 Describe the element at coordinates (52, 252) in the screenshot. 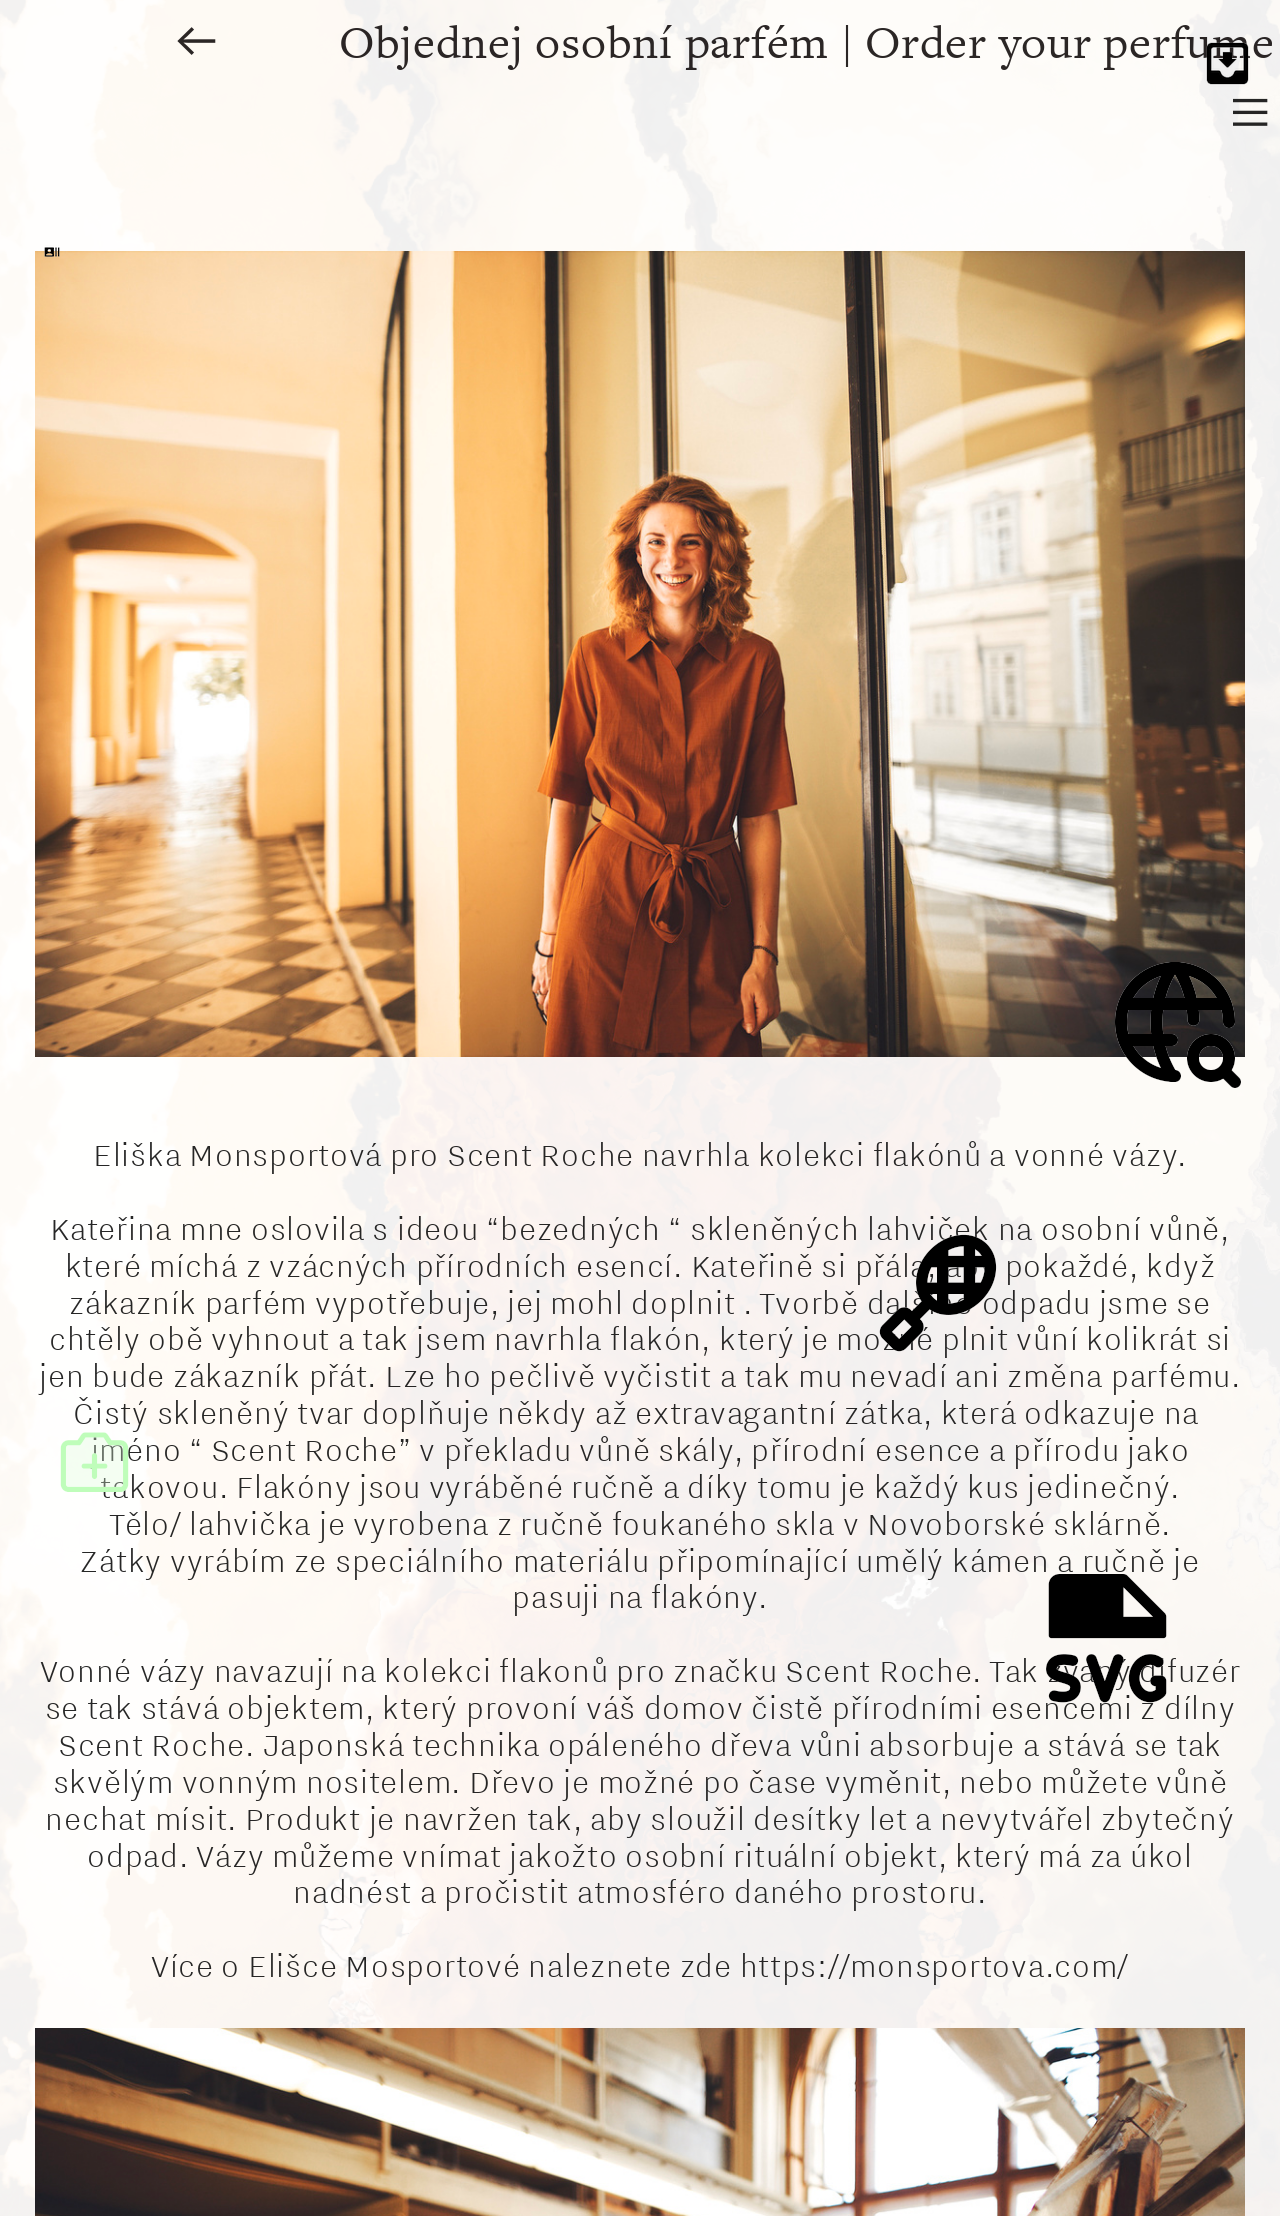

I see `view recently contacted people` at that location.